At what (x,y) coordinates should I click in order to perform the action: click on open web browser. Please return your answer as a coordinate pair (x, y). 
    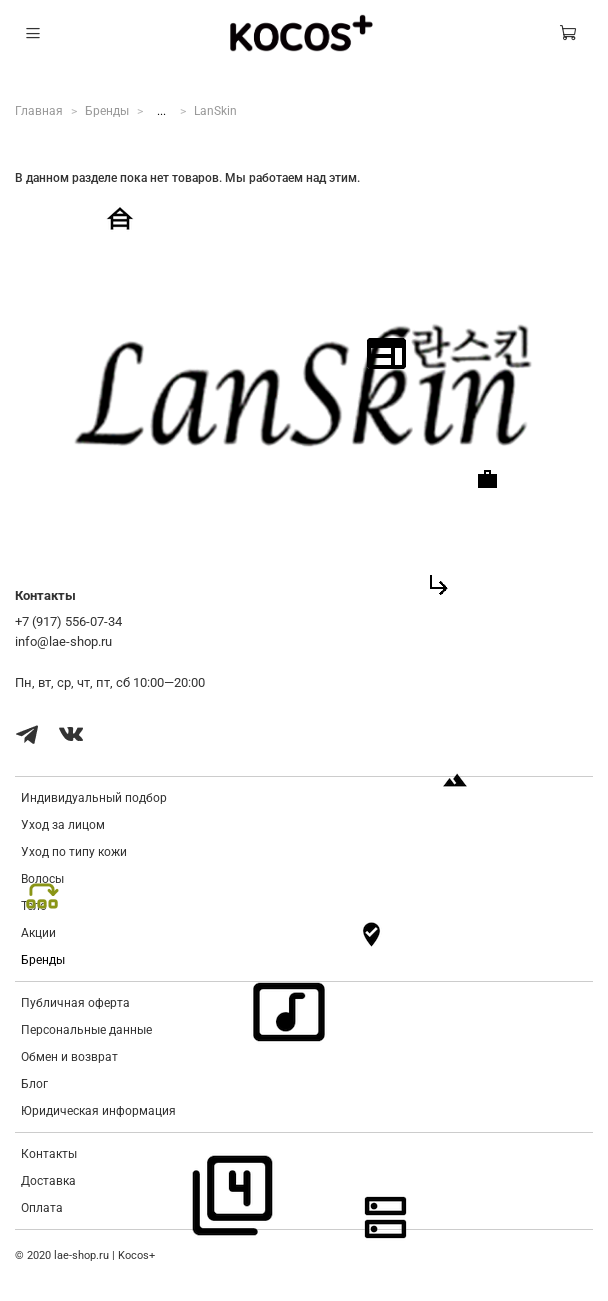
    Looking at the image, I should click on (386, 353).